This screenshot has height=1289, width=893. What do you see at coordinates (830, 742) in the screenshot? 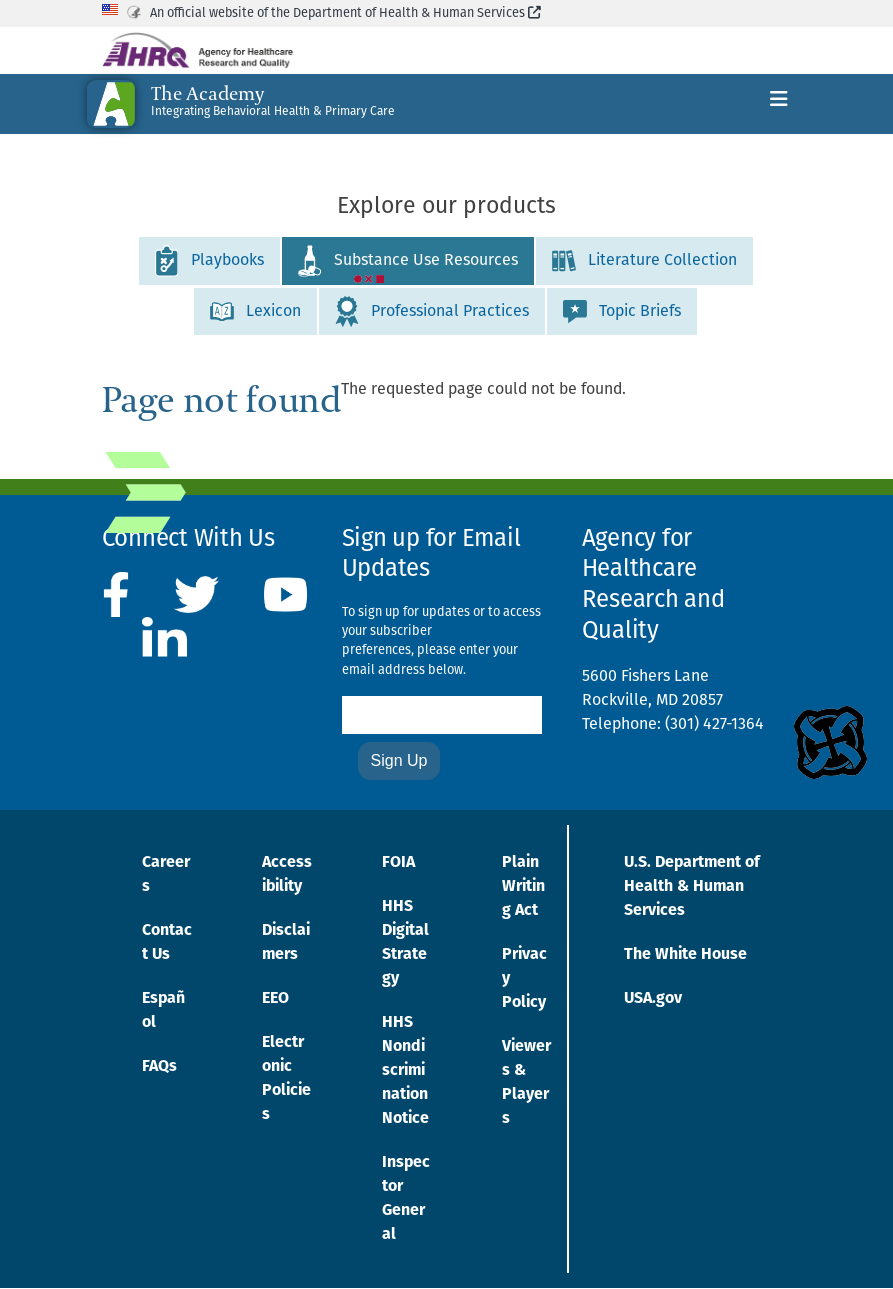
I see `visit Nexus Mods website` at bounding box center [830, 742].